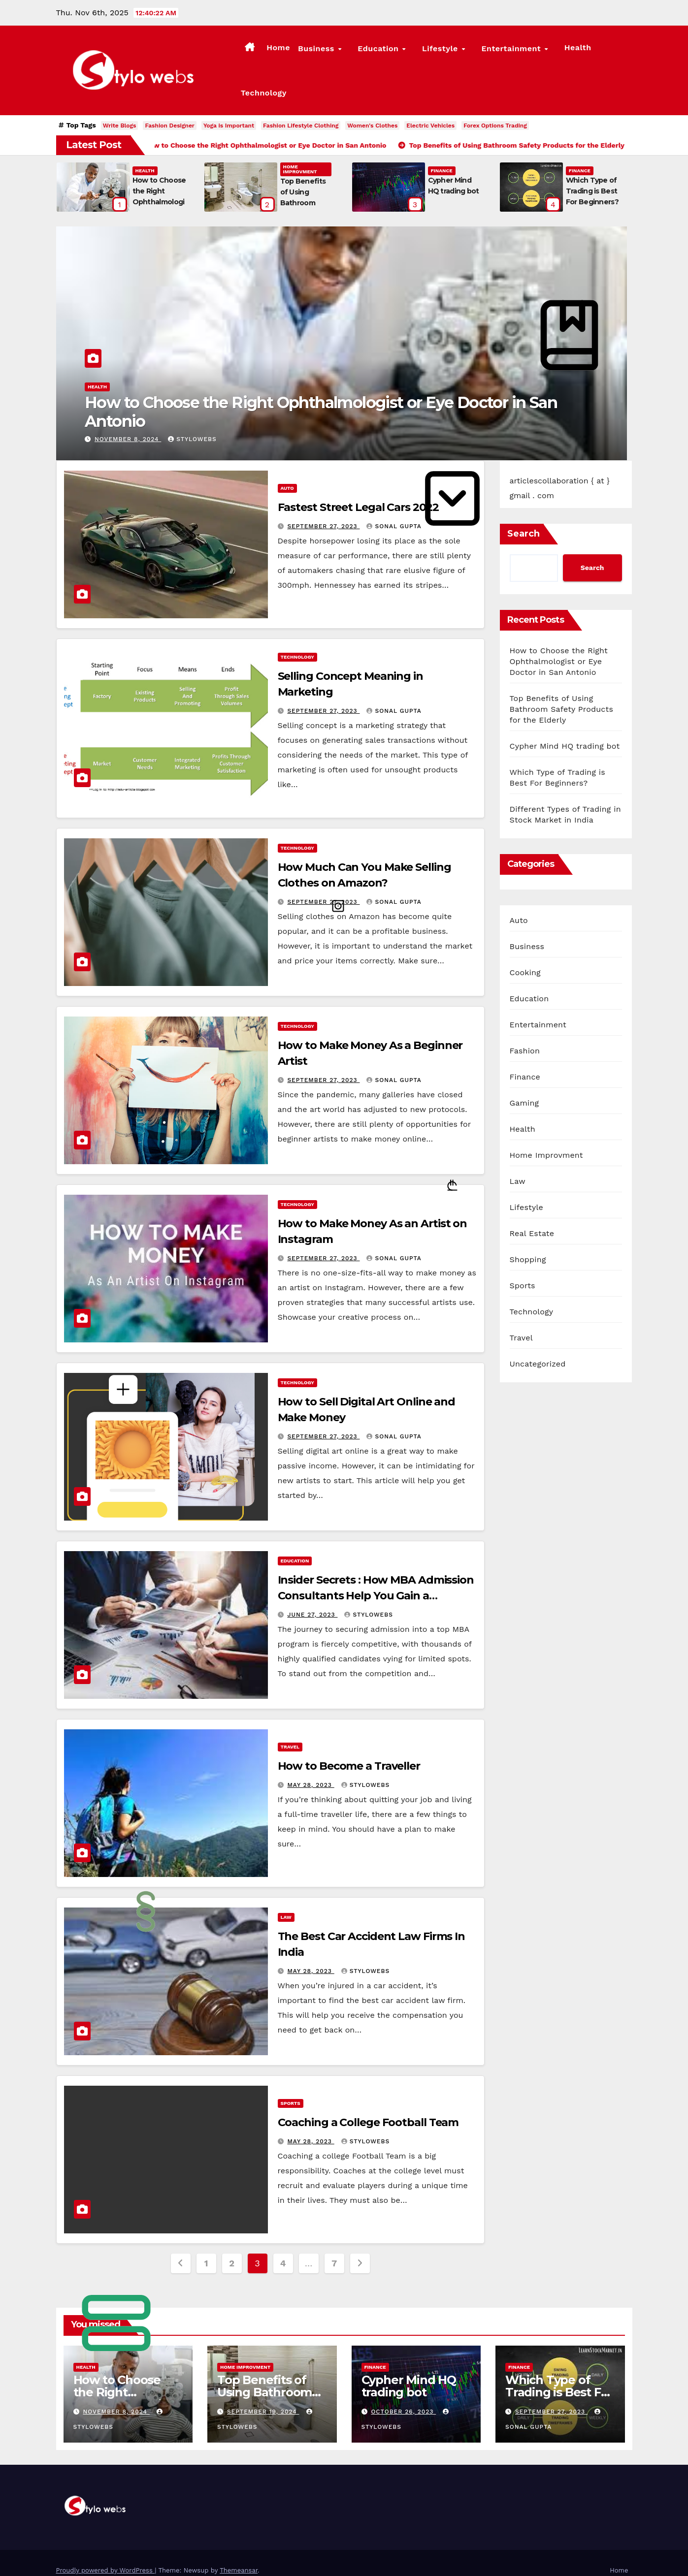  I want to click on indicates georgian lari currency, so click(452, 1185).